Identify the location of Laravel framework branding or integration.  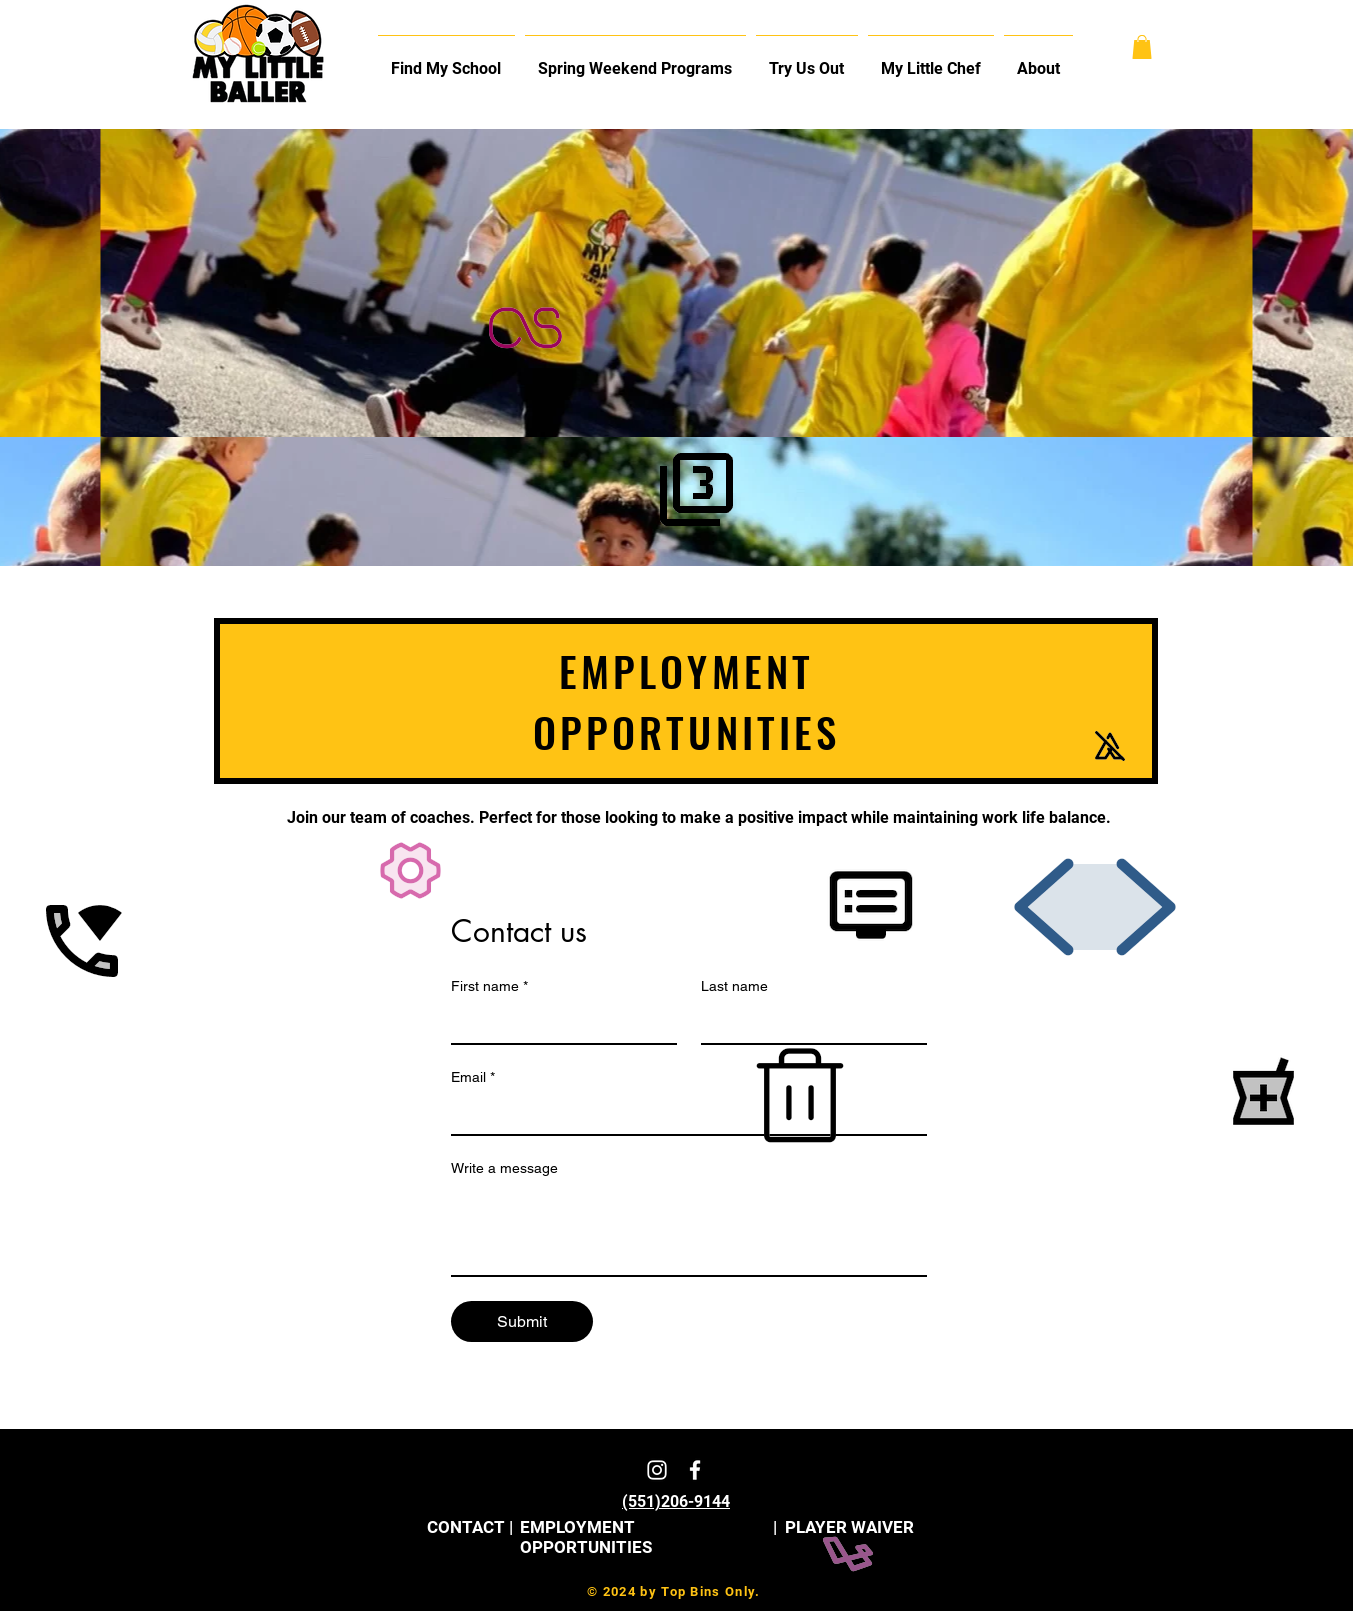
(848, 1554).